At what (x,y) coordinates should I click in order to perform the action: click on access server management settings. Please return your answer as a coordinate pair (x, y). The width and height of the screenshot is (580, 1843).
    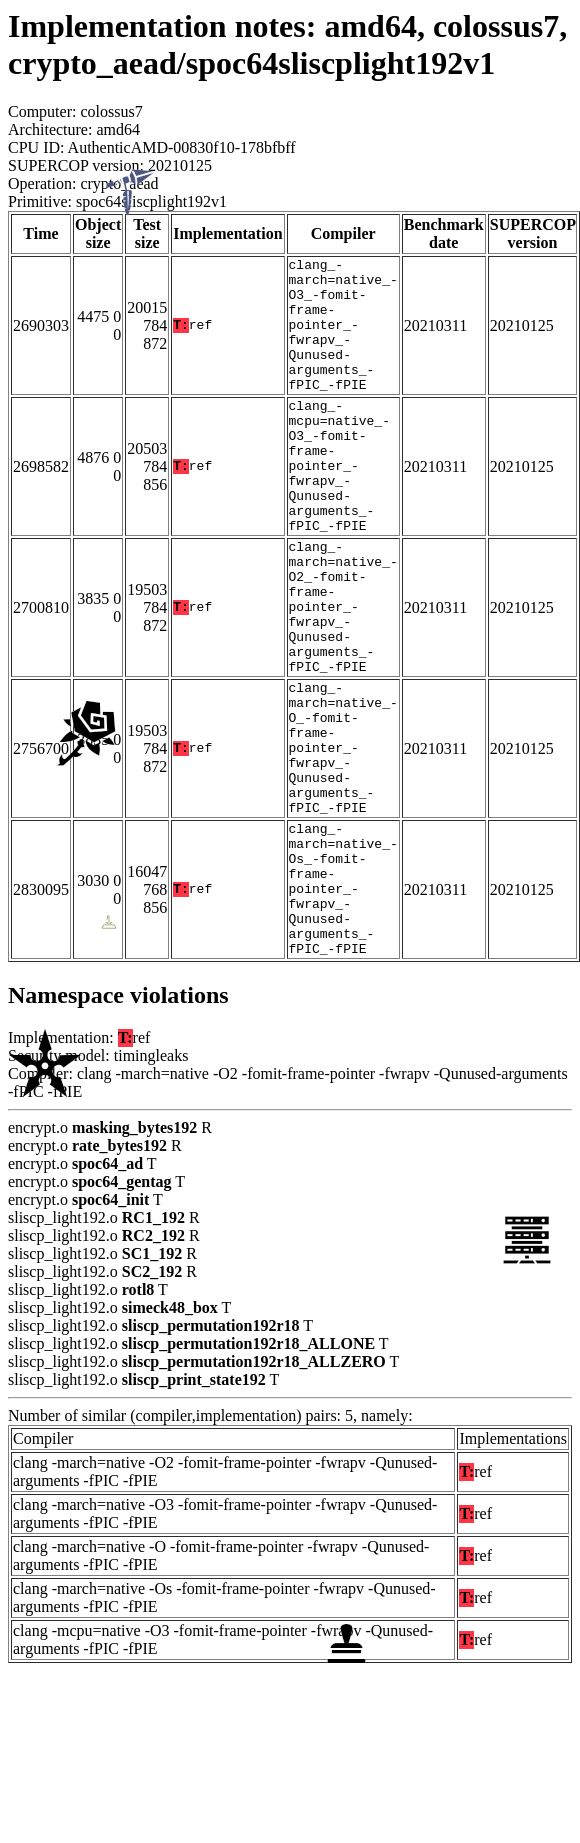
    Looking at the image, I should click on (527, 1240).